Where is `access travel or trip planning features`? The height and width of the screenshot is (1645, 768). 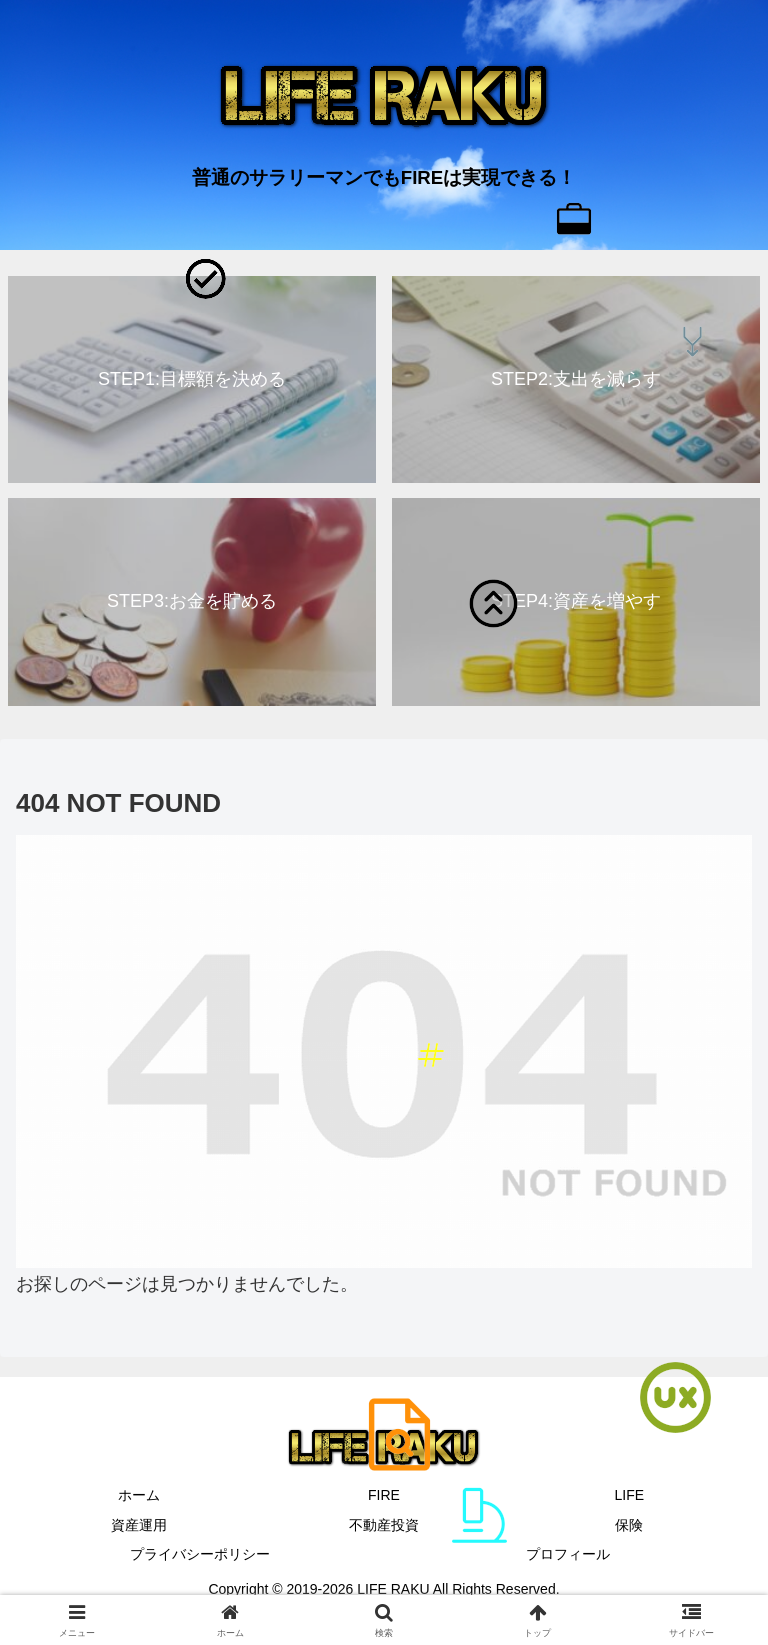 access travel or trip planning features is located at coordinates (574, 220).